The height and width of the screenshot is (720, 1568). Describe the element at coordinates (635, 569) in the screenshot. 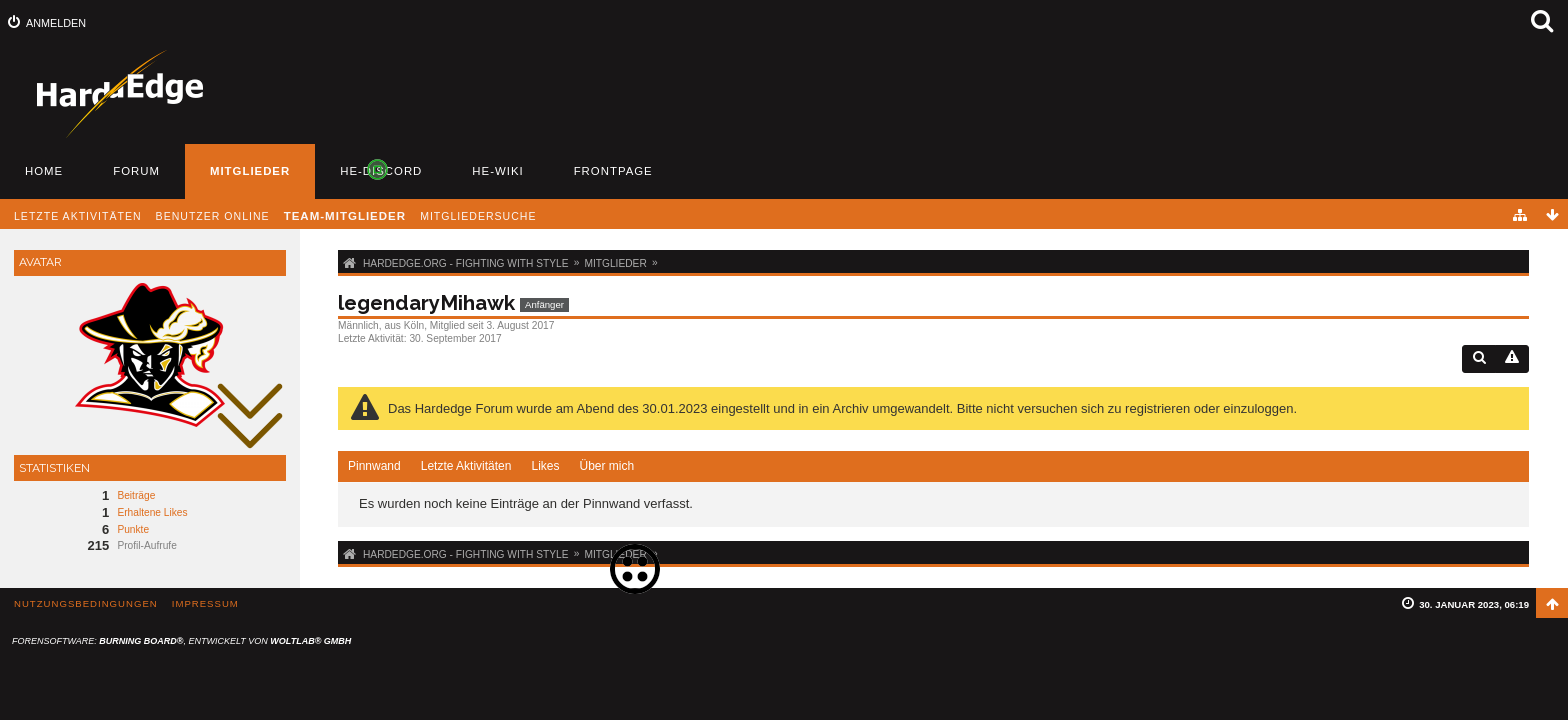

I see `connect to Twilio communication services` at that location.